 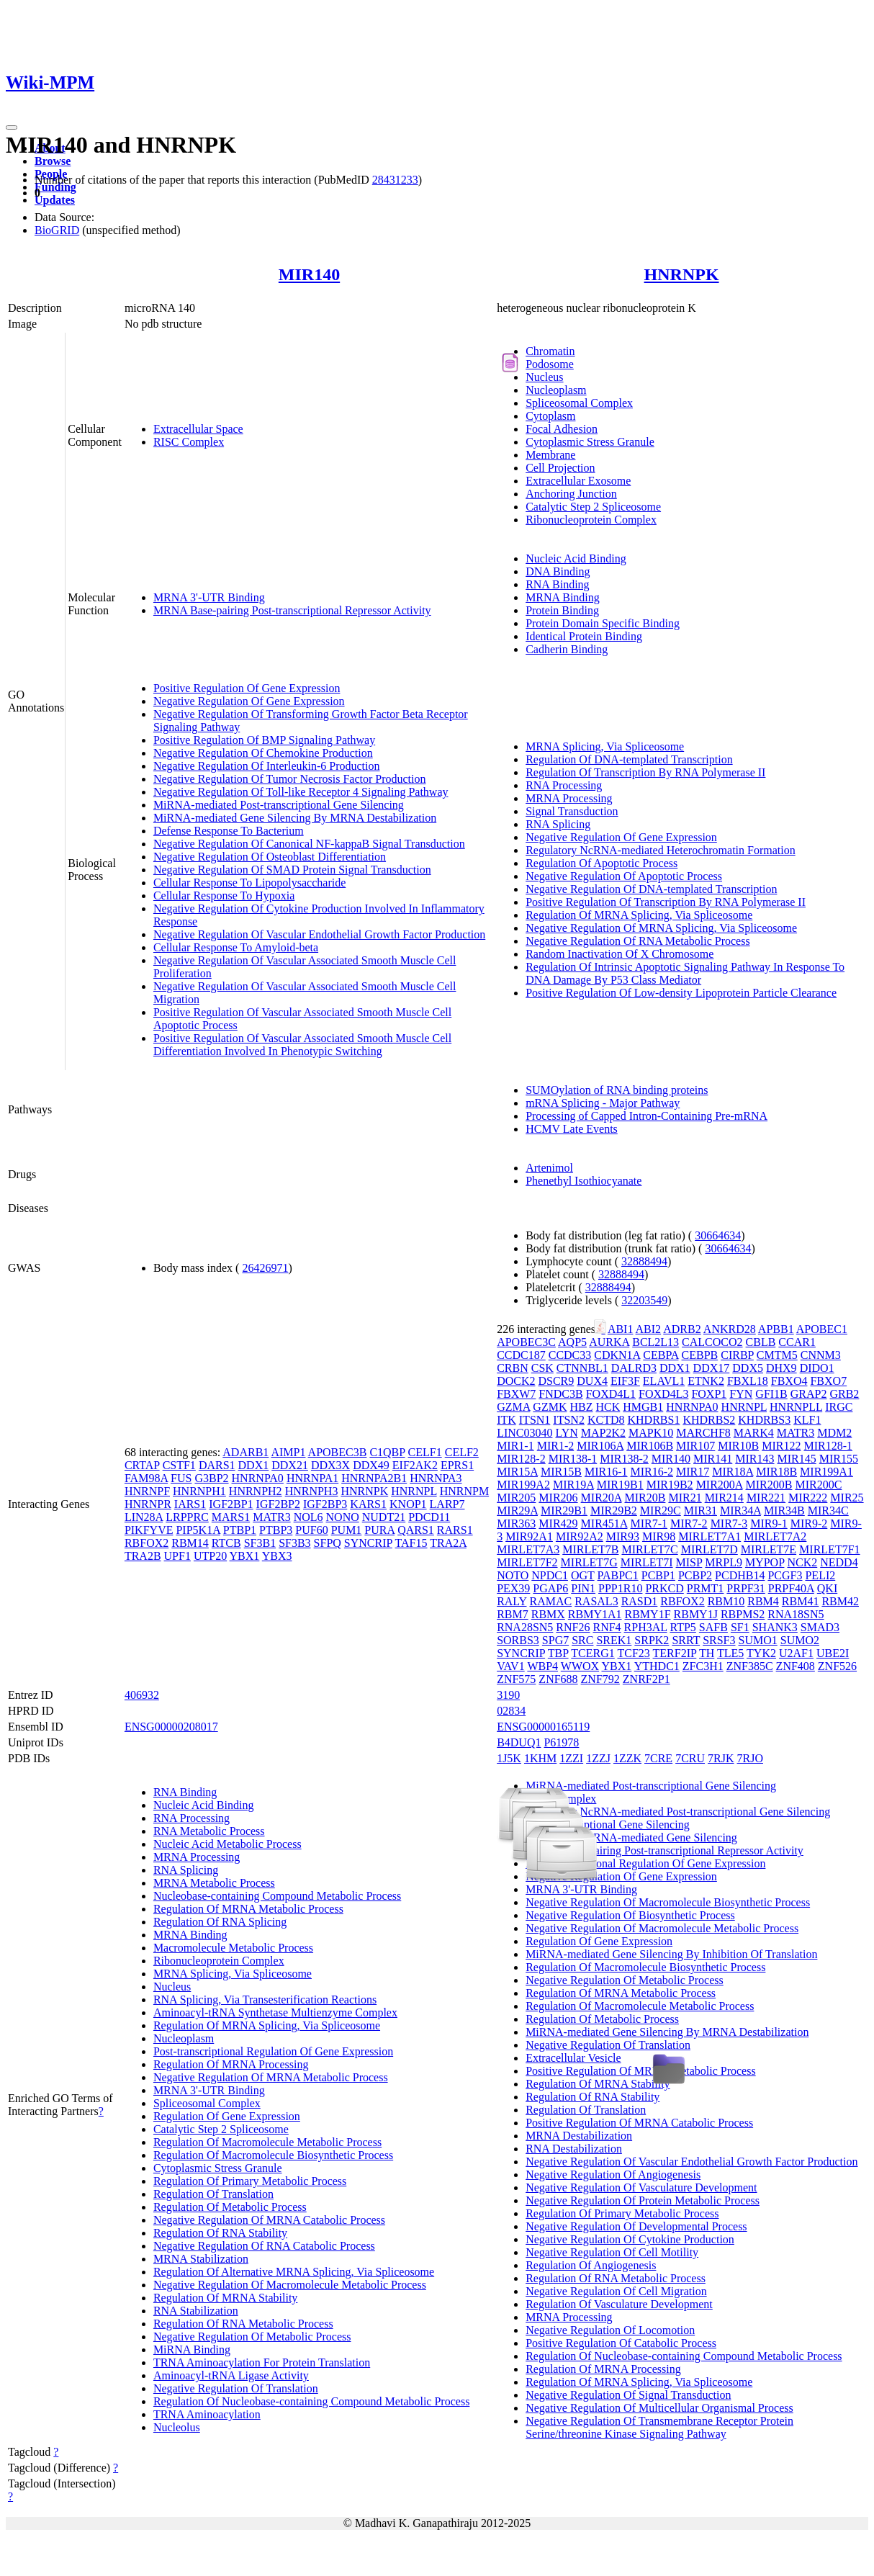 I want to click on open a database template file, so click(x=510, y=362).